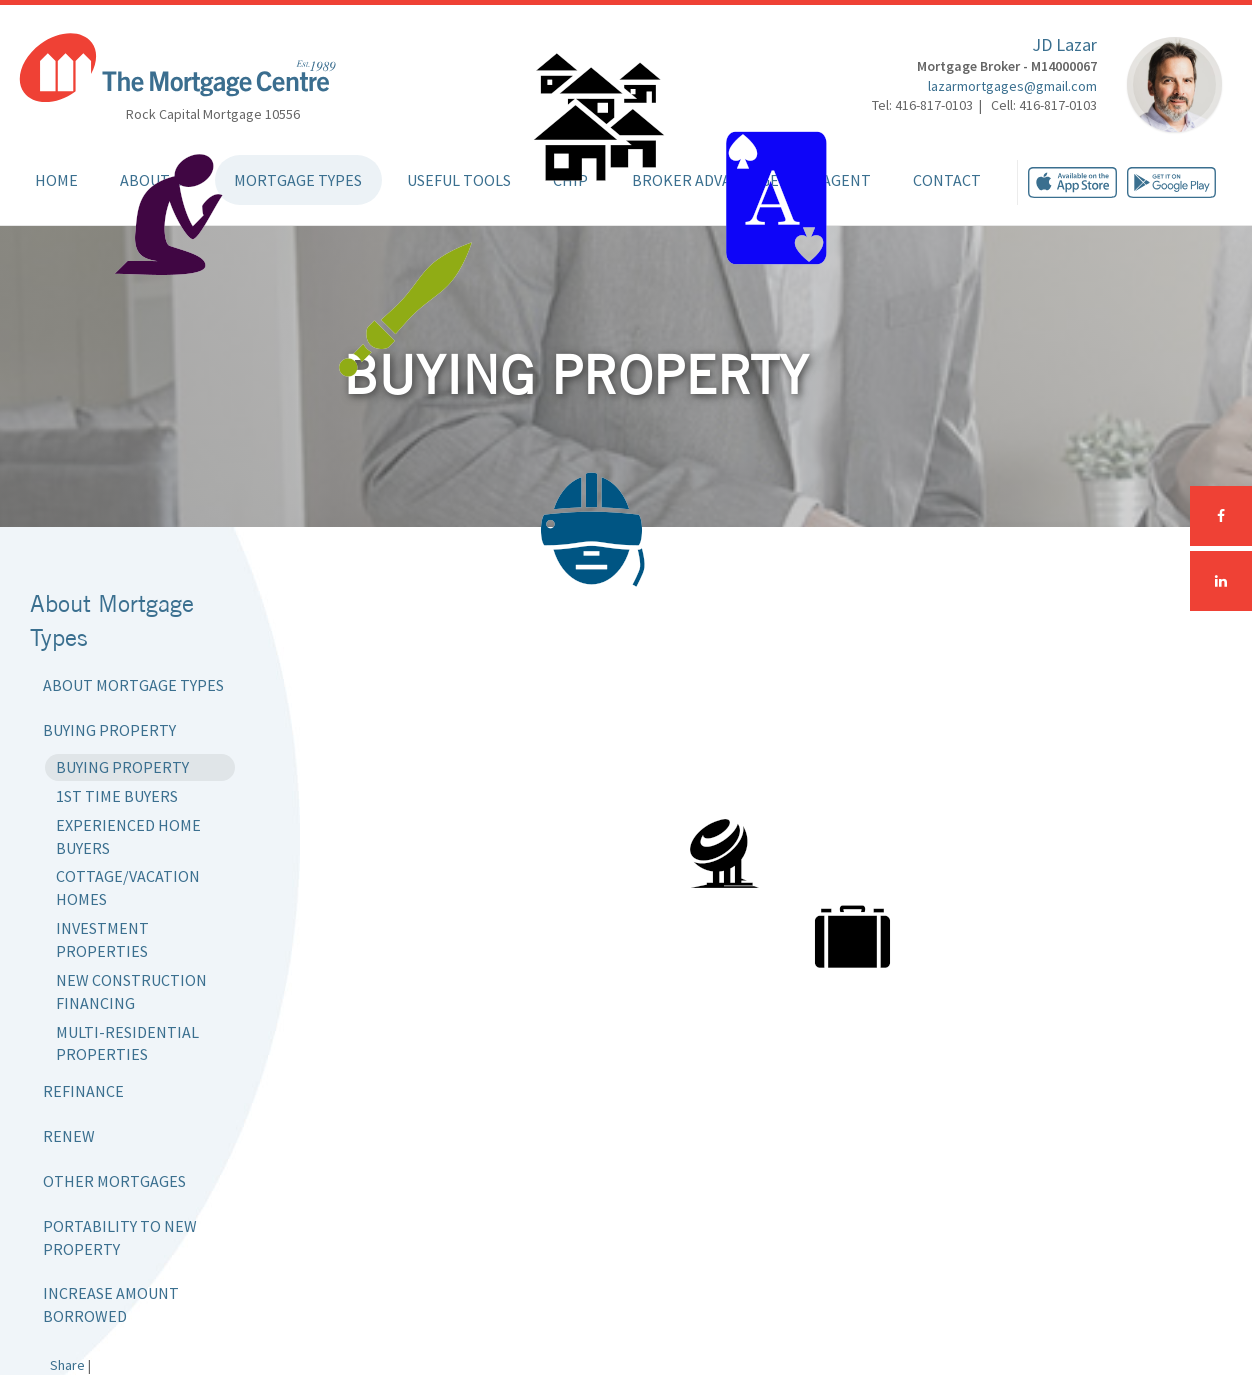 The width and height of the screenshot is (1252, 1375). I want to click on indicates a prayer or meditation area, so click(168, 210).